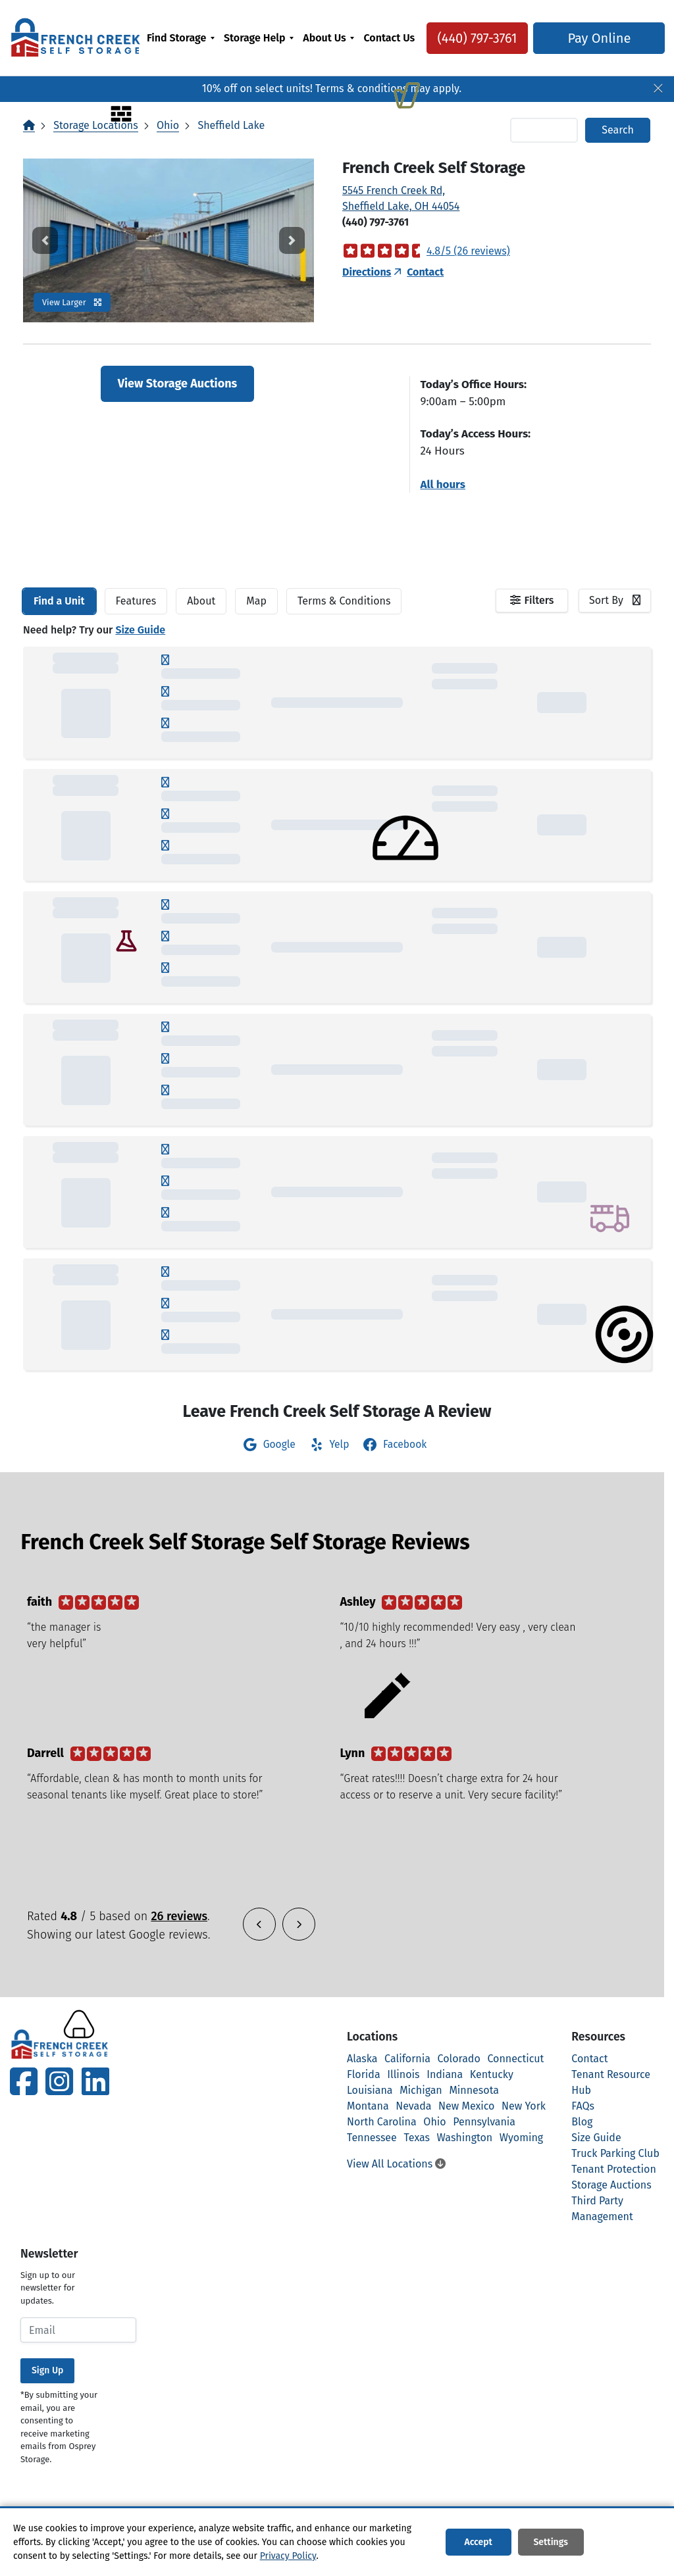 Image resolution: width=674 pixels, height=2576 pixels. I want to click on view performance metrics or speed, so click(405, 841).